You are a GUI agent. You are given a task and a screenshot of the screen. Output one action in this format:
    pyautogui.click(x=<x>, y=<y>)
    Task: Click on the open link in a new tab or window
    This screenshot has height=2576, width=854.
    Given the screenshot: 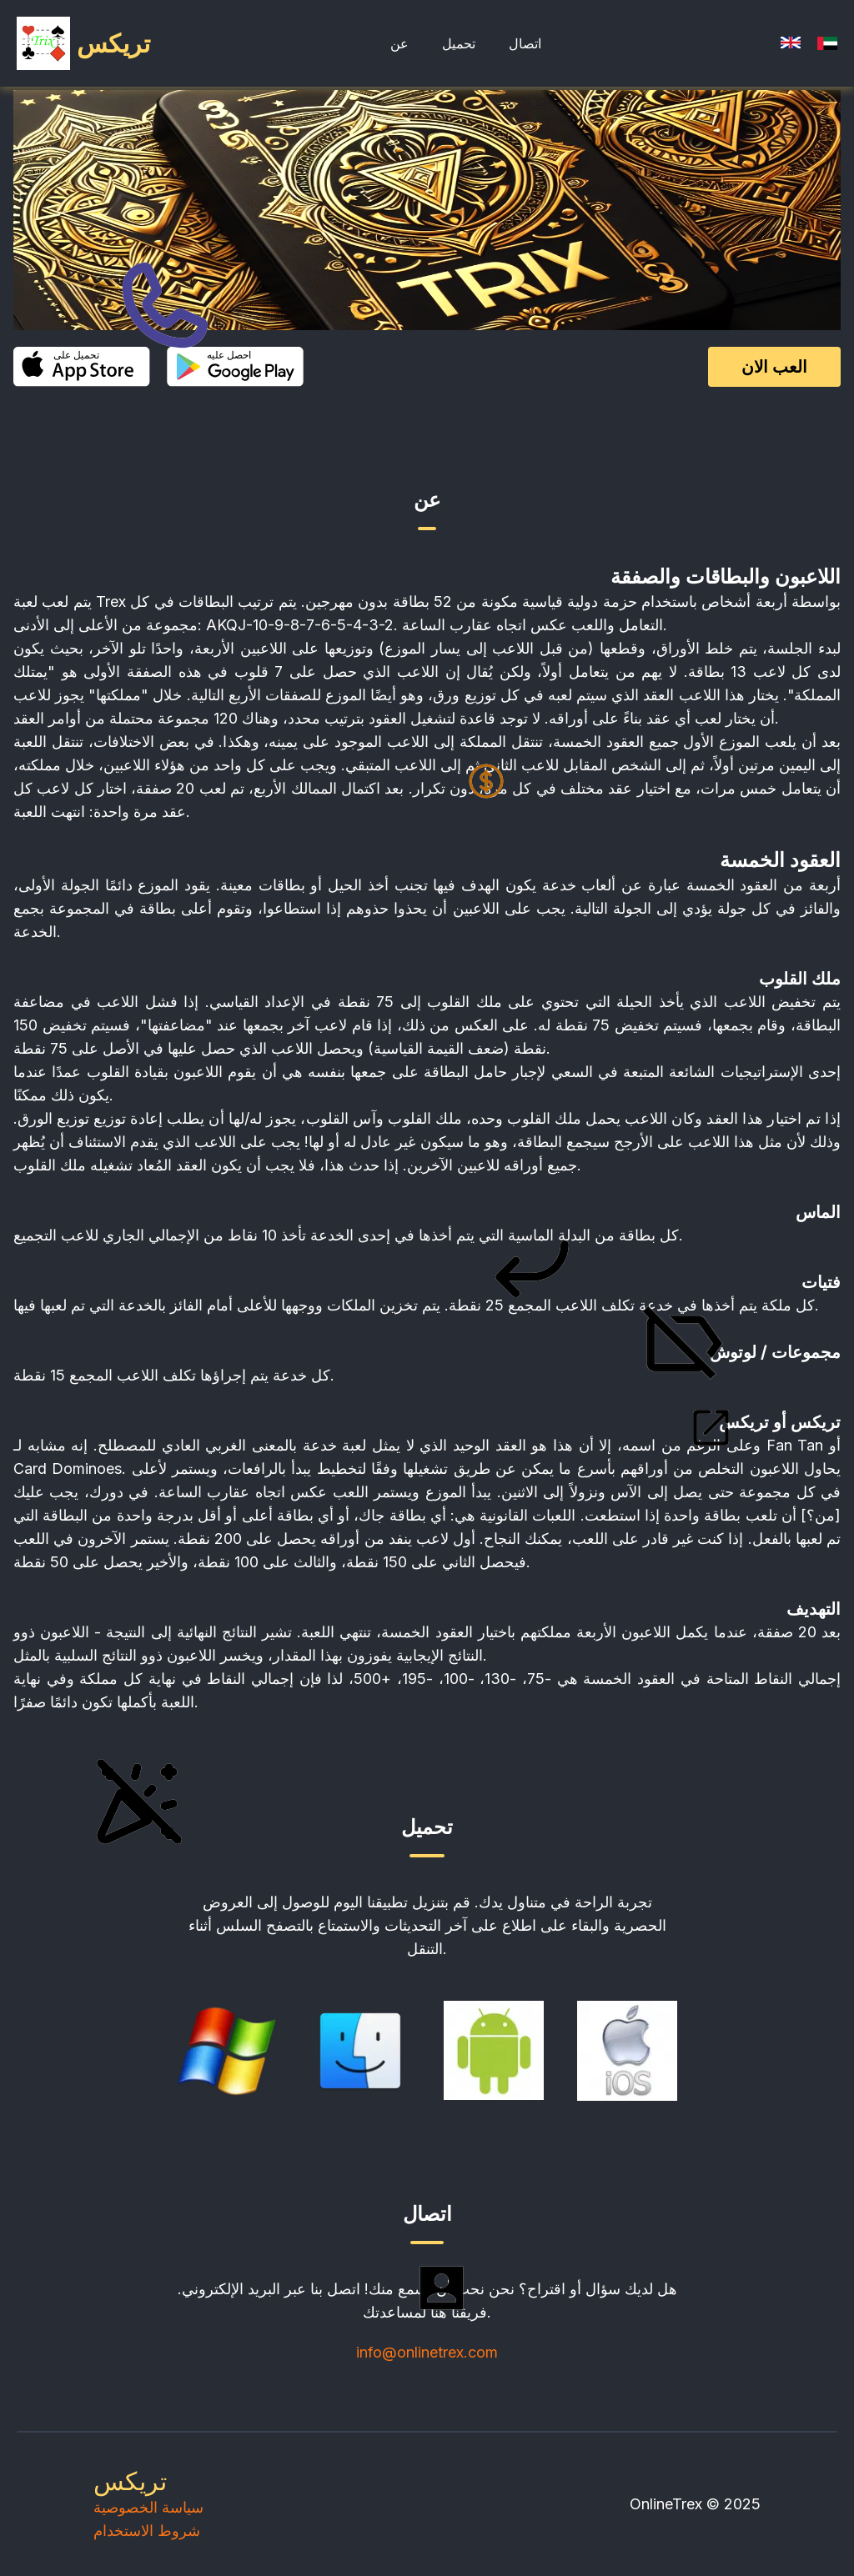 What is the action you would take?
    pyautogui.click(x=711, y=1427)
    